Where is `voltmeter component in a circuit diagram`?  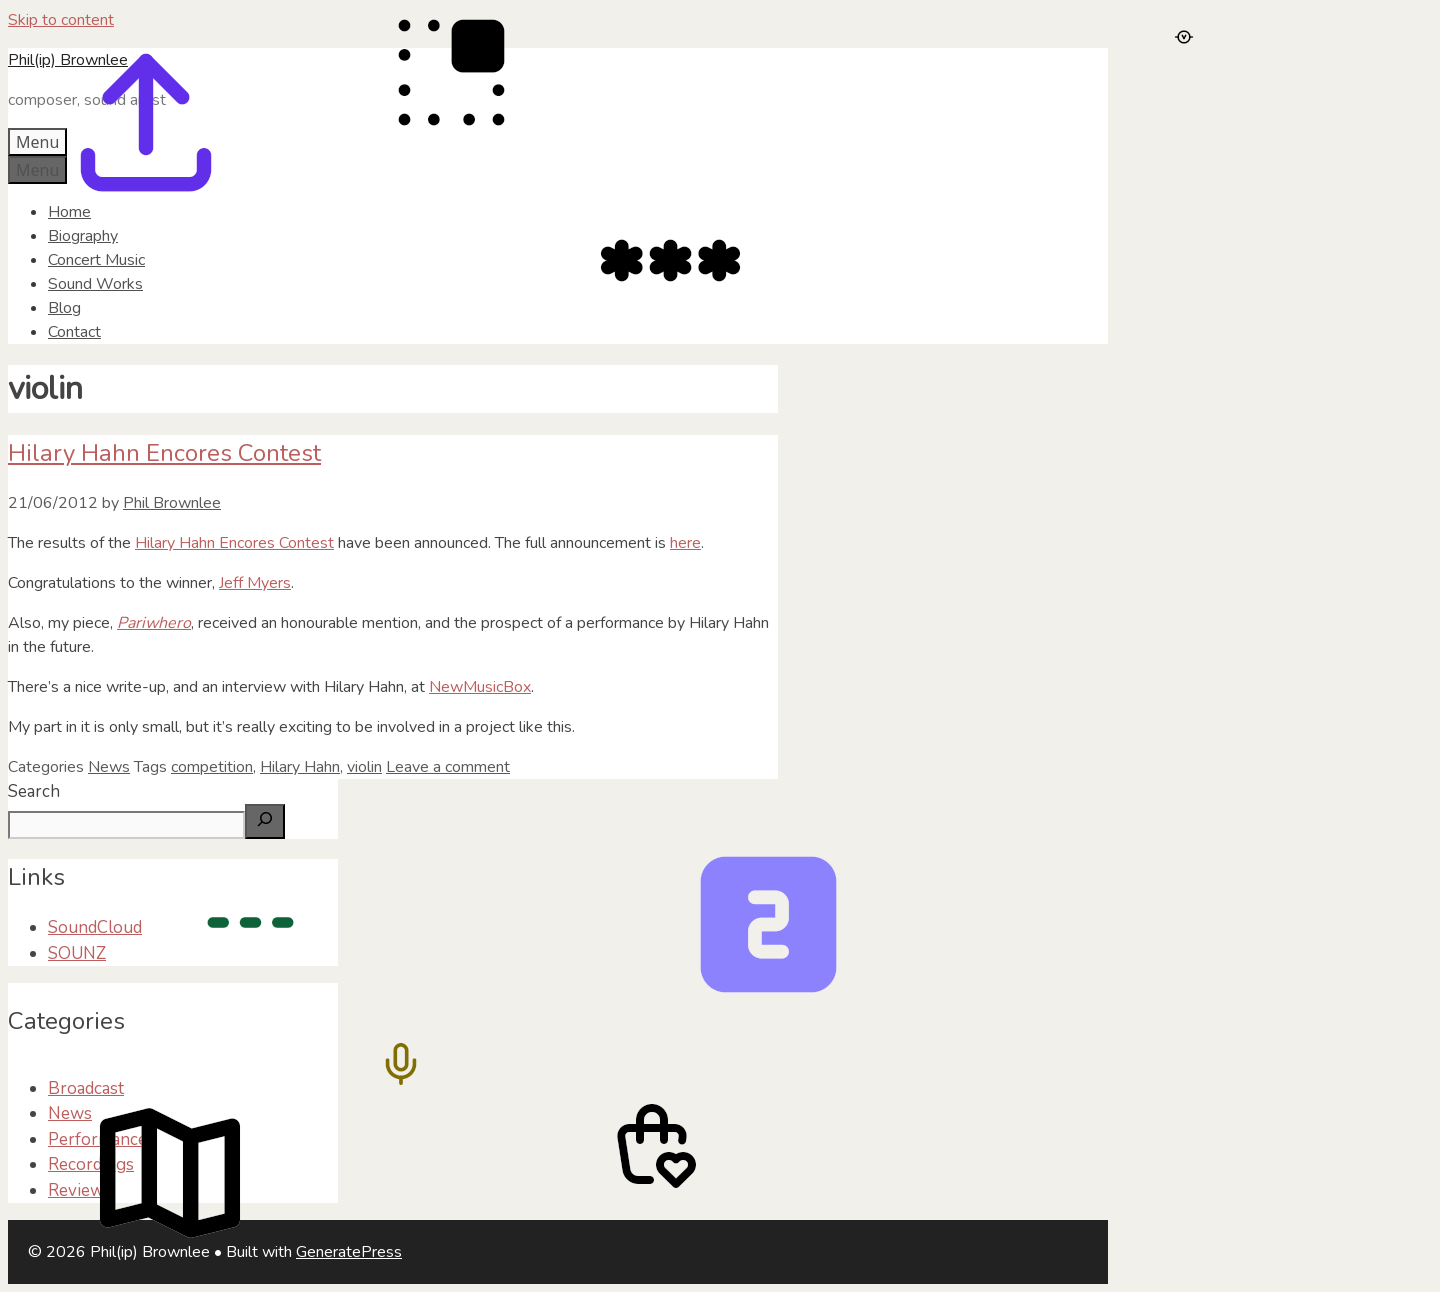
voltmeter component in a circuit diagram is located at coordinates (1184, 37).